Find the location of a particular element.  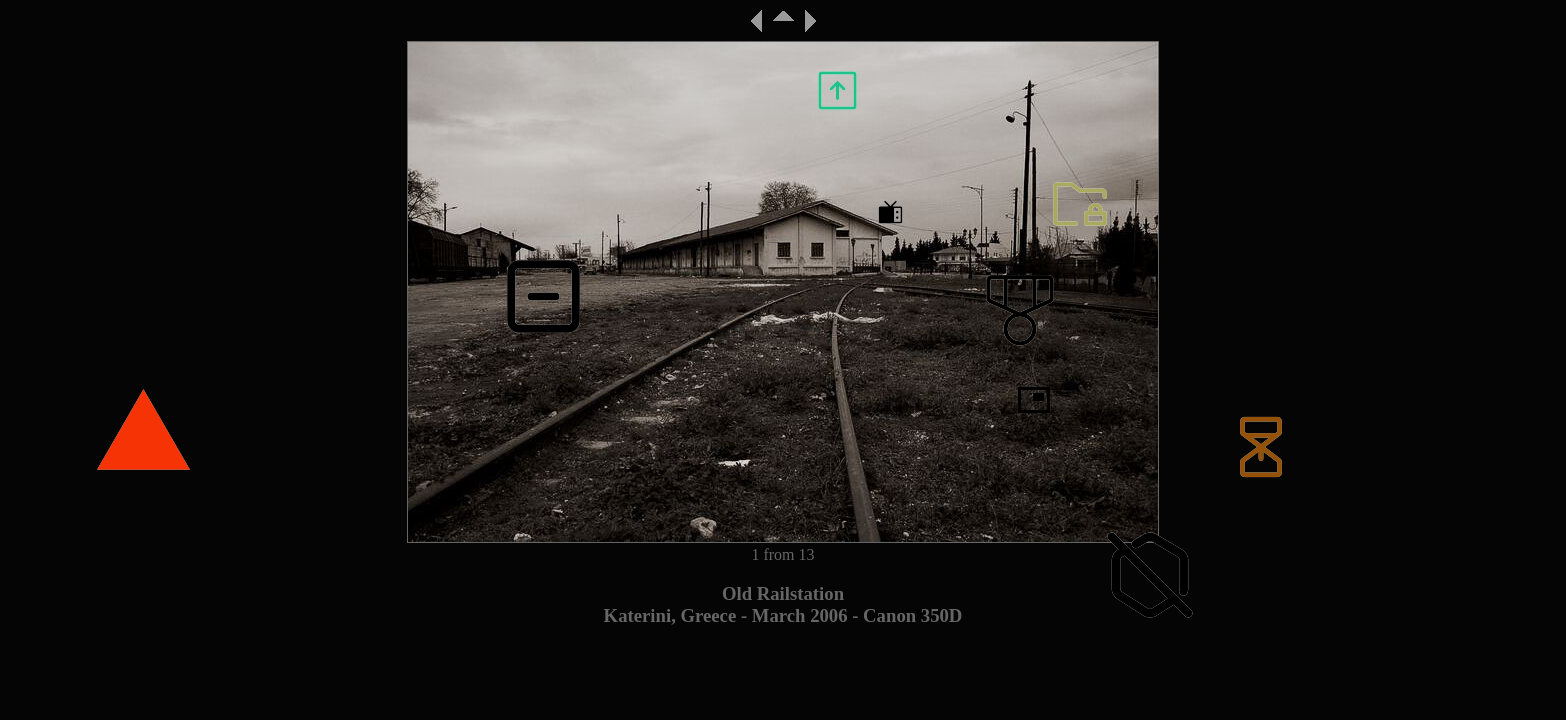

remove an item from a list or selection is located at coordinates (543, 296).